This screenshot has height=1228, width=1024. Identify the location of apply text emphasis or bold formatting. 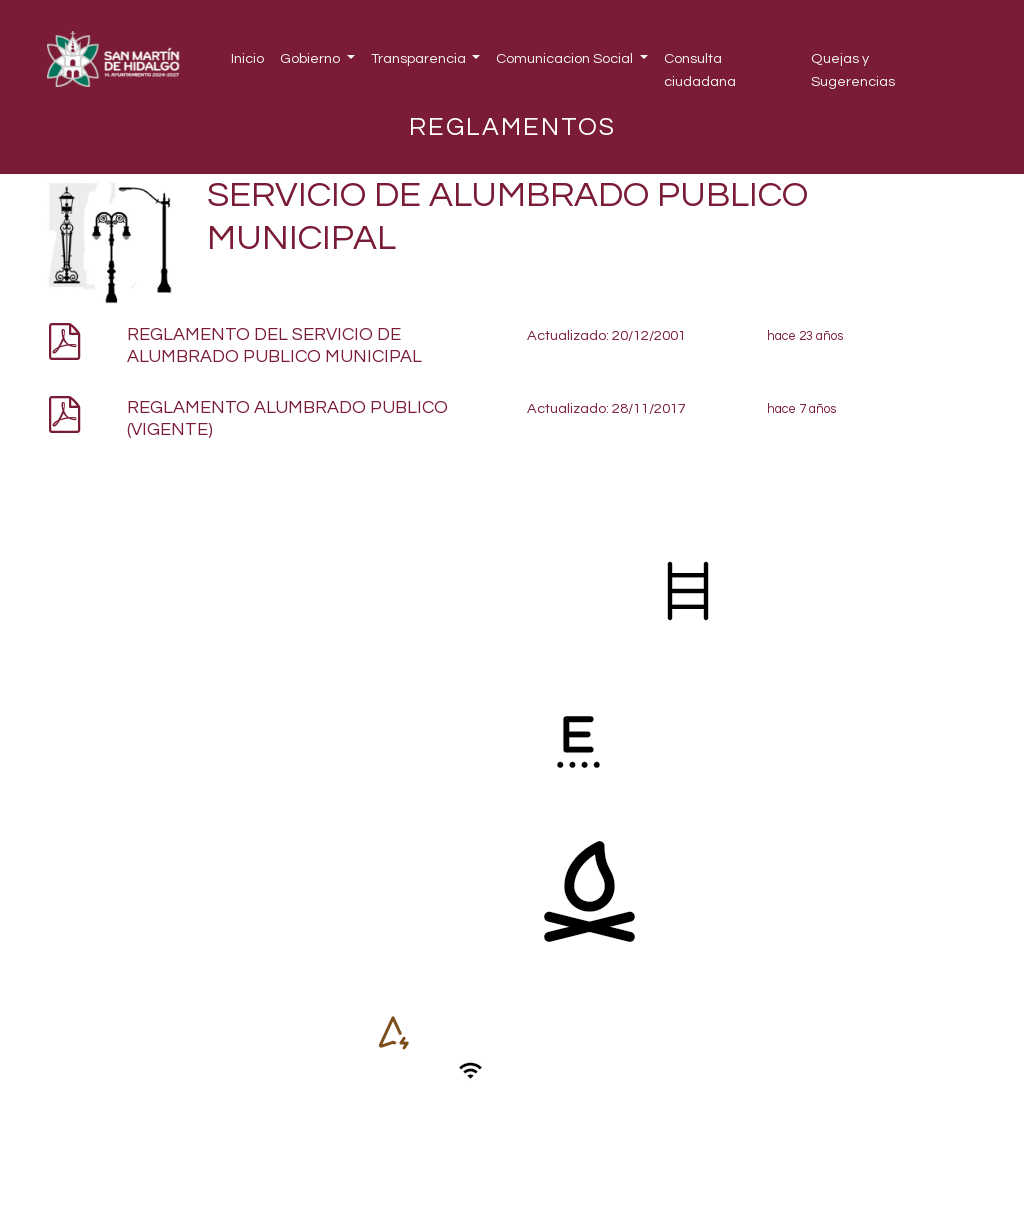
(578, 740).